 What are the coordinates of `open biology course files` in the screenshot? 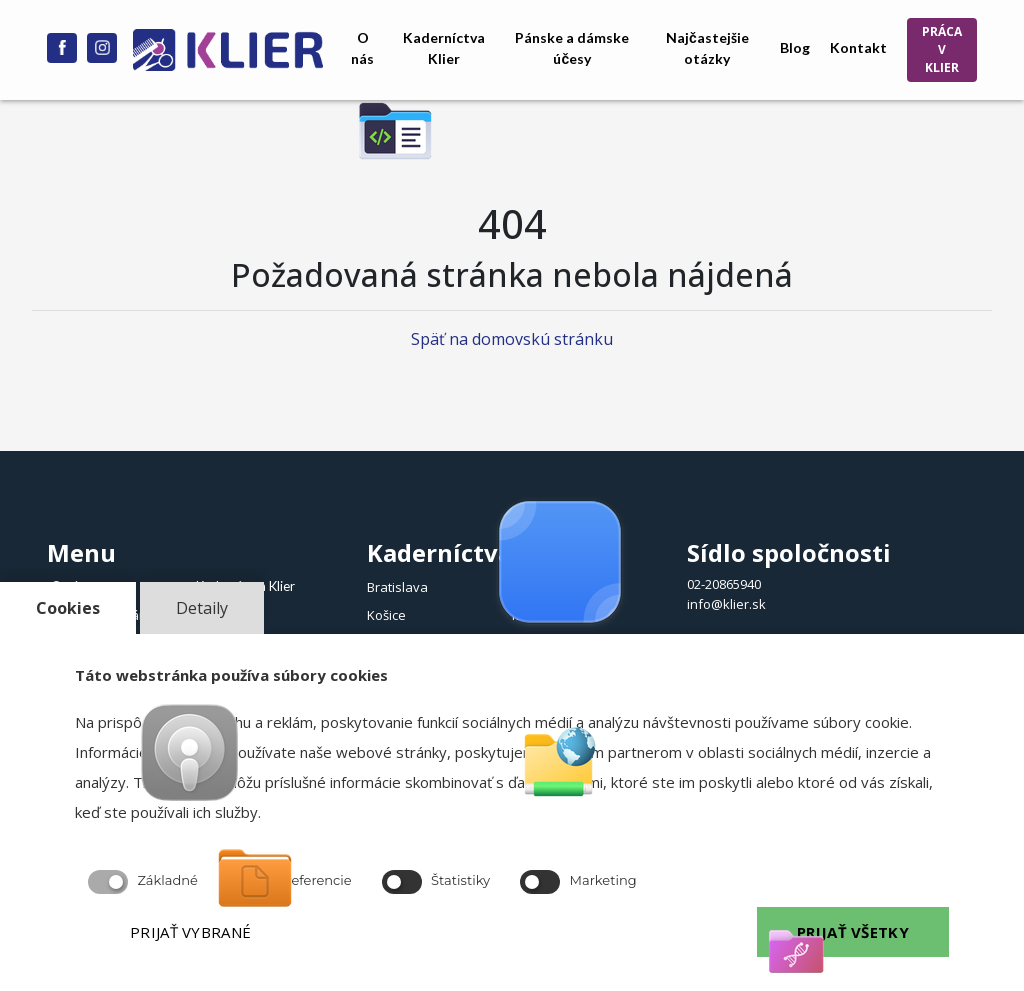 It's located at (796, 953).